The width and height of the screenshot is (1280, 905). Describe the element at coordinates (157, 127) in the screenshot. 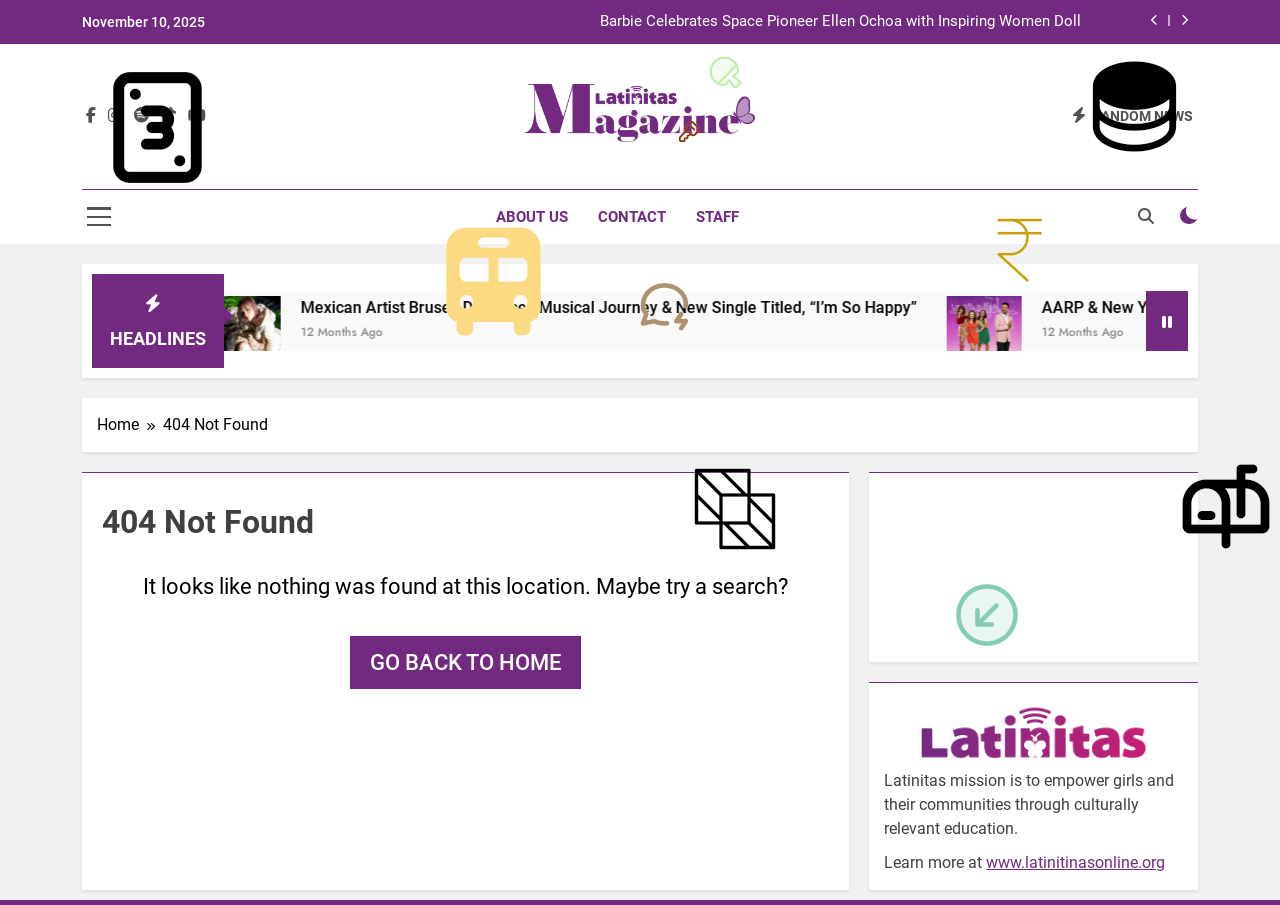

I see `select the 3 playing card` at that location.